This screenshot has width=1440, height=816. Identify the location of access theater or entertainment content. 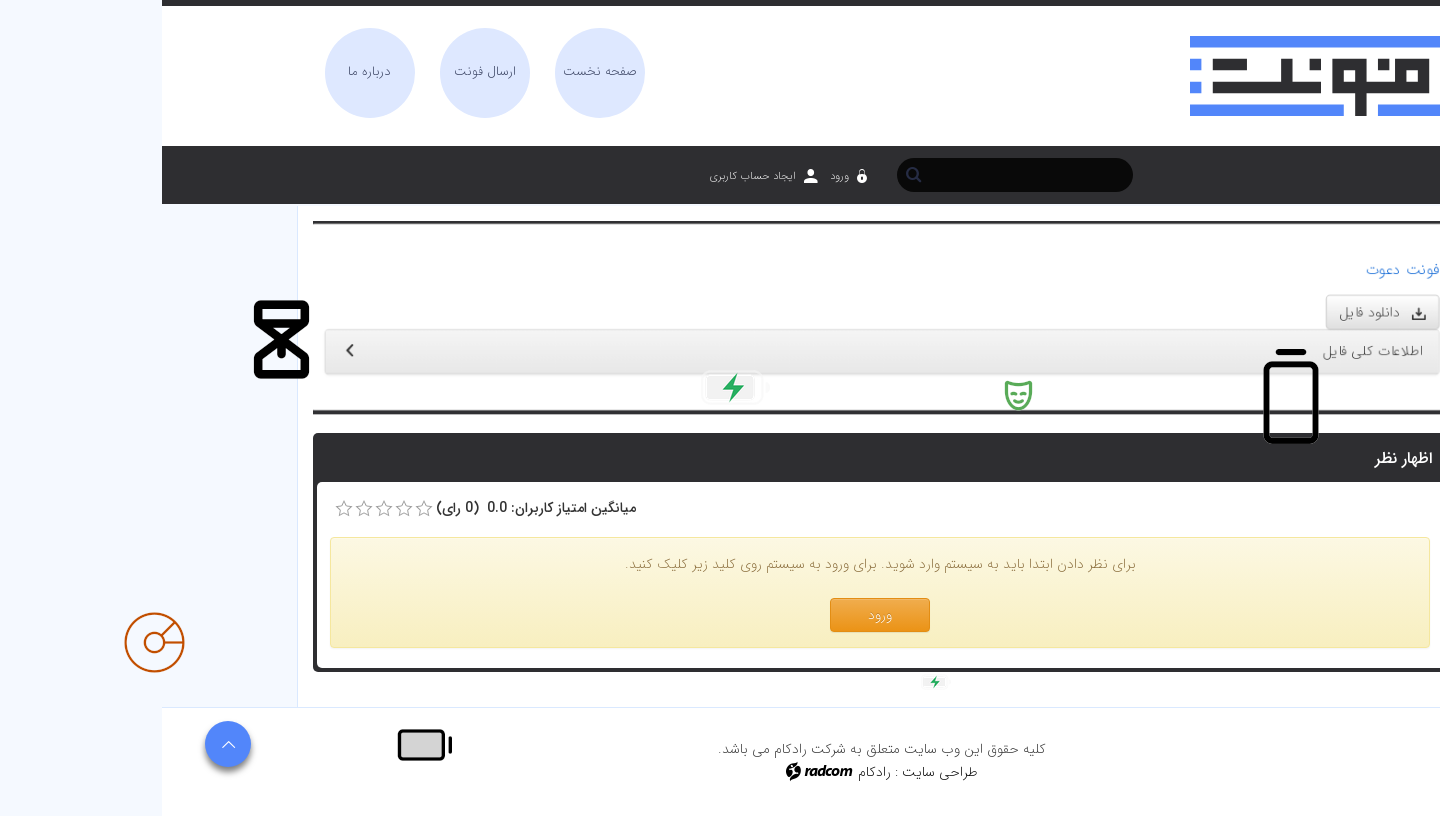
(1018, 394).